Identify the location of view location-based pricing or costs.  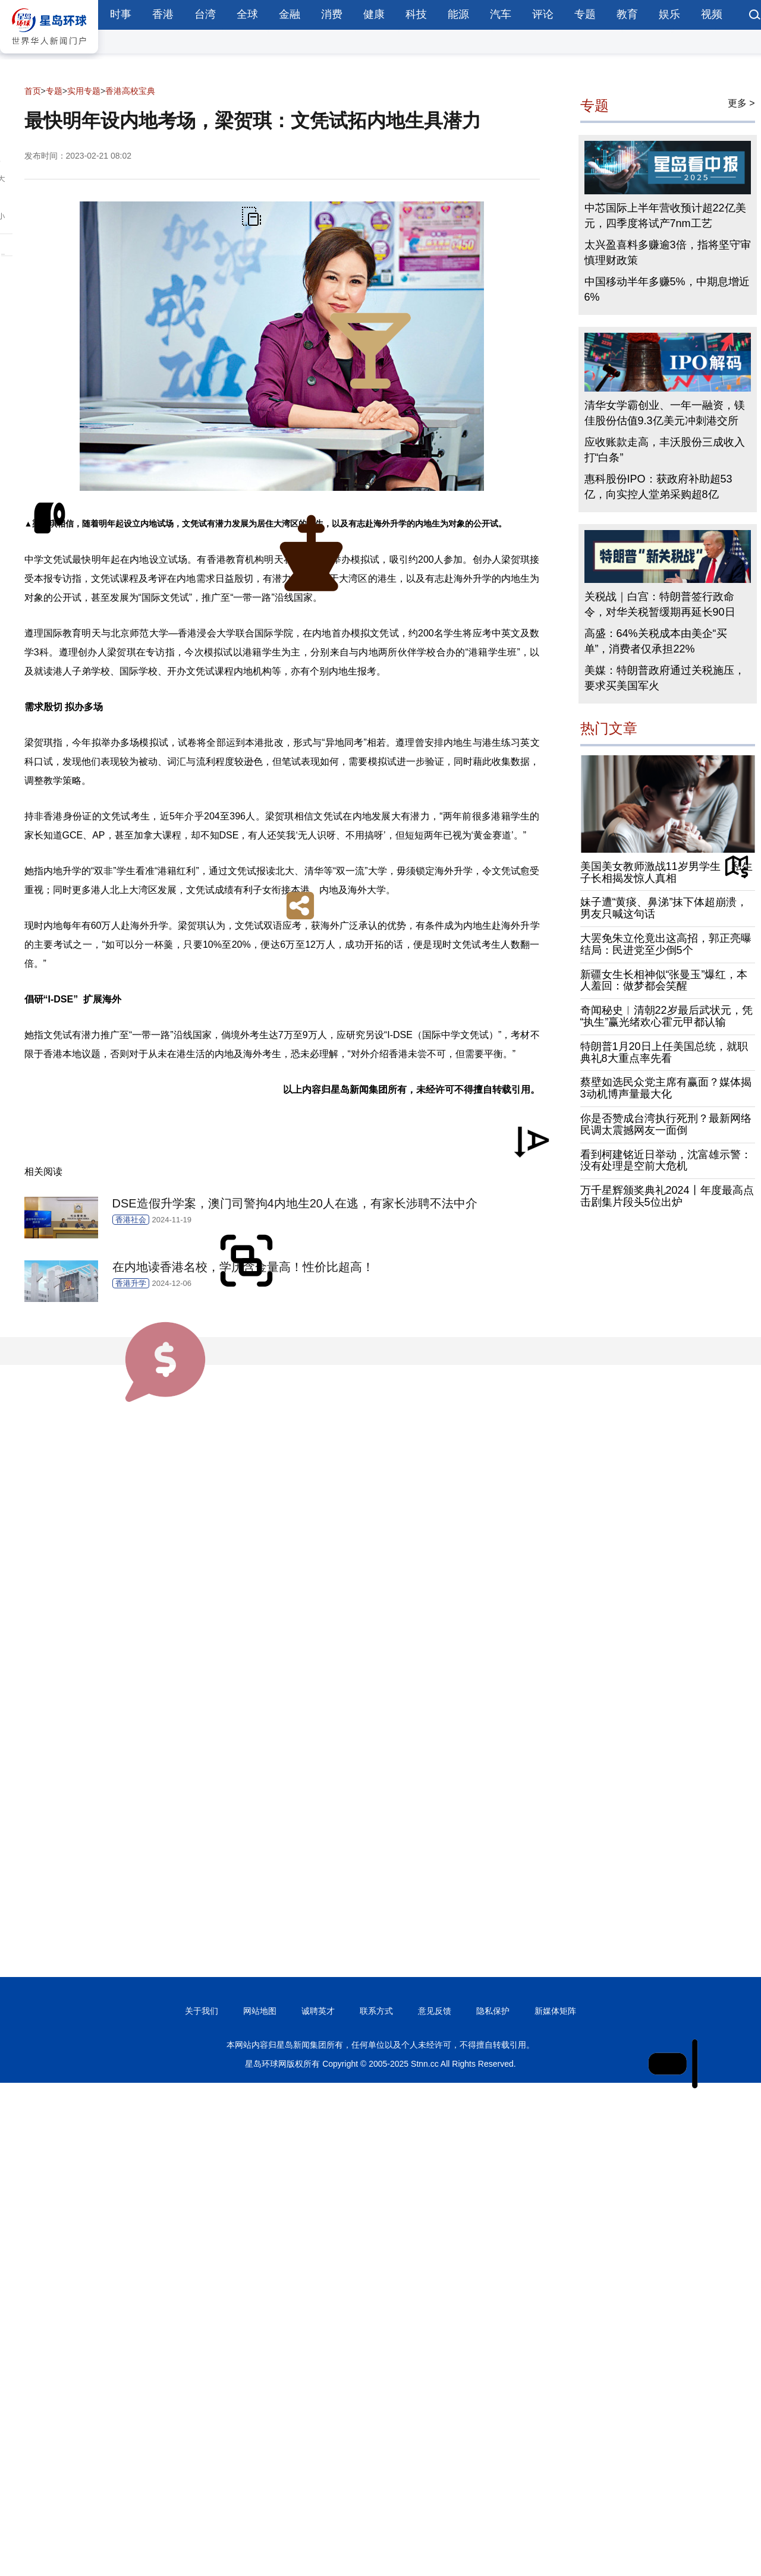
(737, 866).